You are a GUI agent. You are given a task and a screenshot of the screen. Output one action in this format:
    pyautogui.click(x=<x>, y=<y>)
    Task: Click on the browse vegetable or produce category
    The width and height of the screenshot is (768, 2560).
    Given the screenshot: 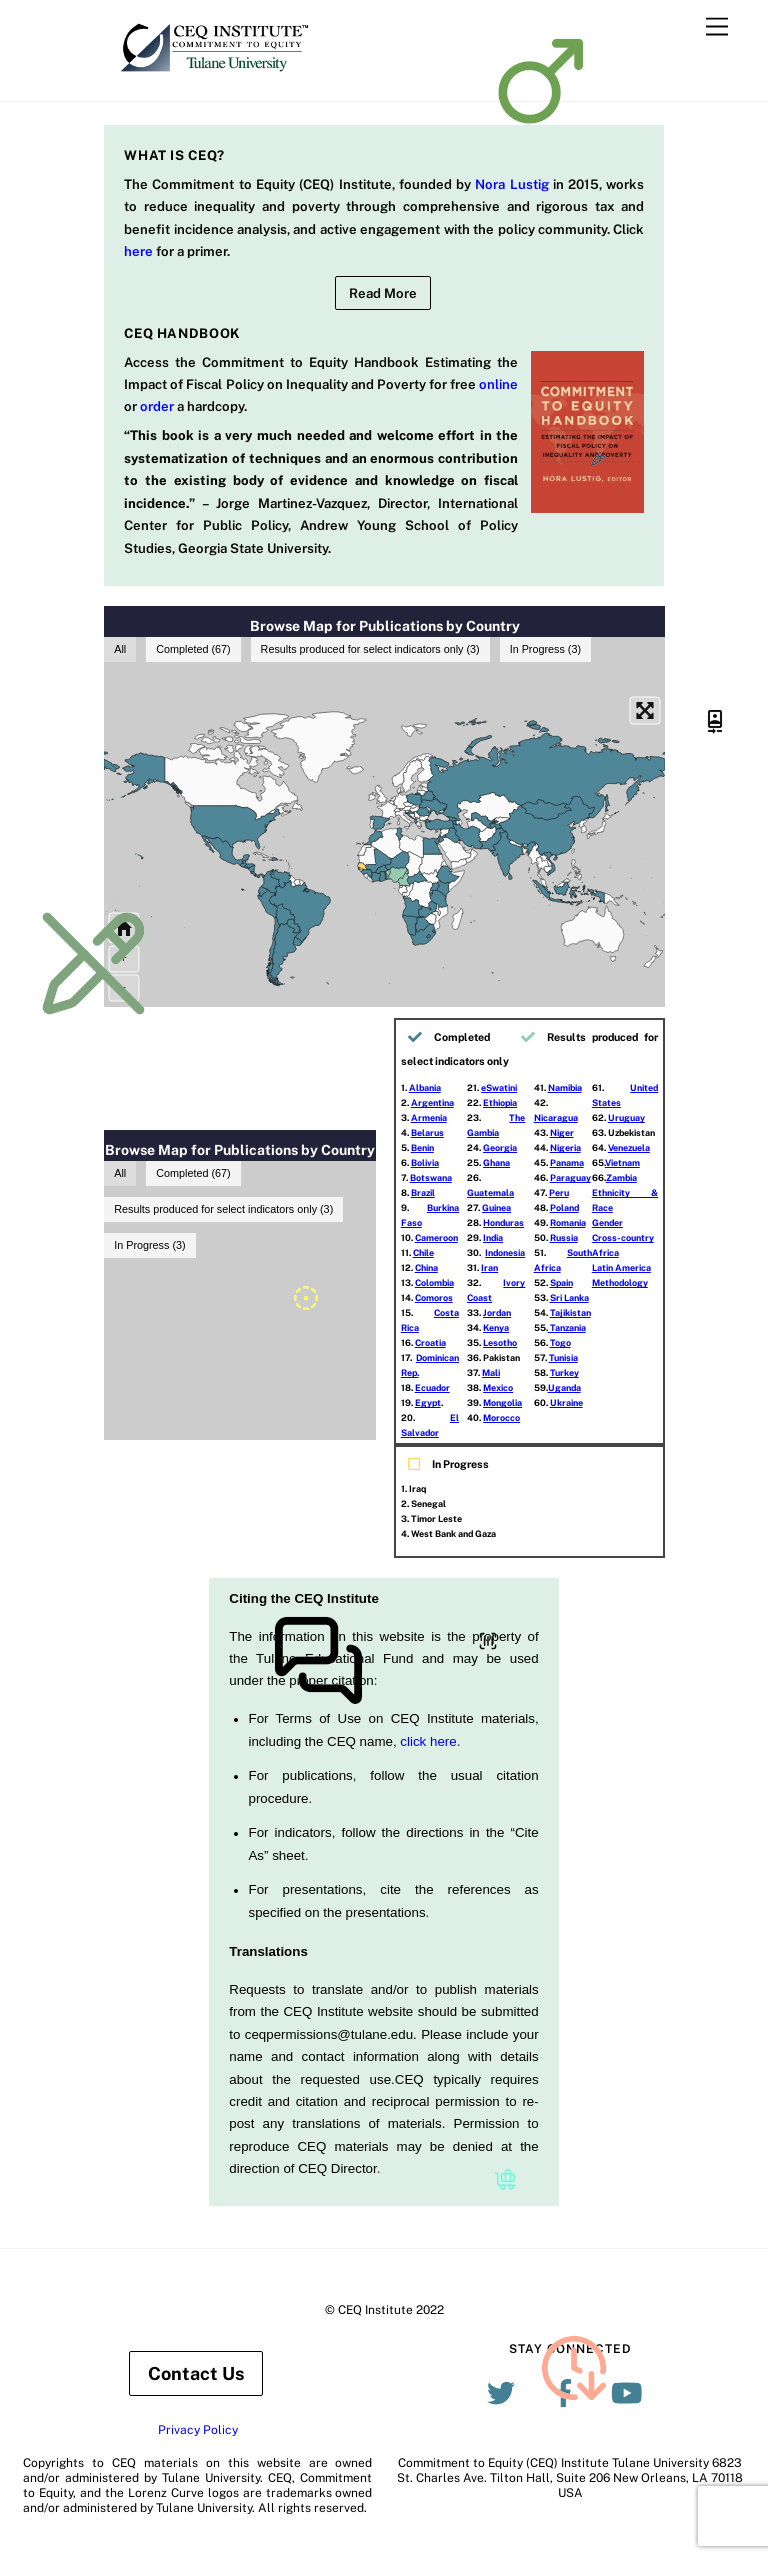 What is the action you would take?
    pyautogui.click(x=598, y=459)
    